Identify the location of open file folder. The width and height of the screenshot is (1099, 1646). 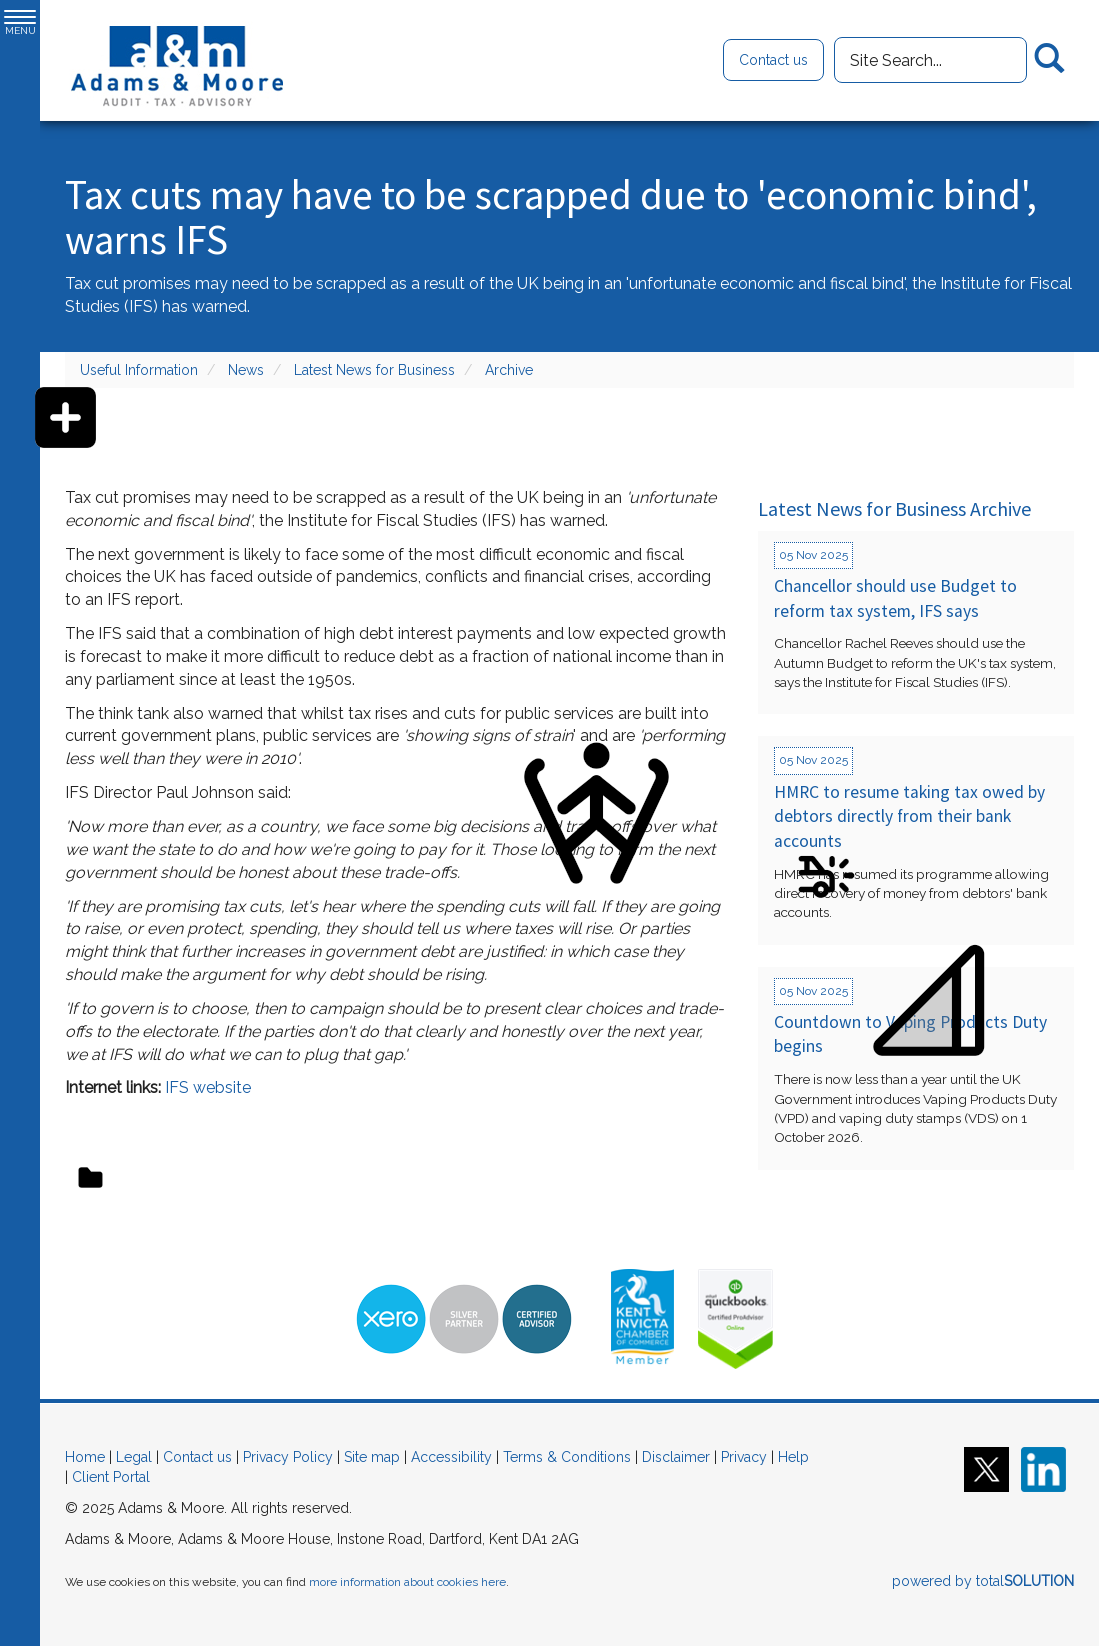
(90, 1177).